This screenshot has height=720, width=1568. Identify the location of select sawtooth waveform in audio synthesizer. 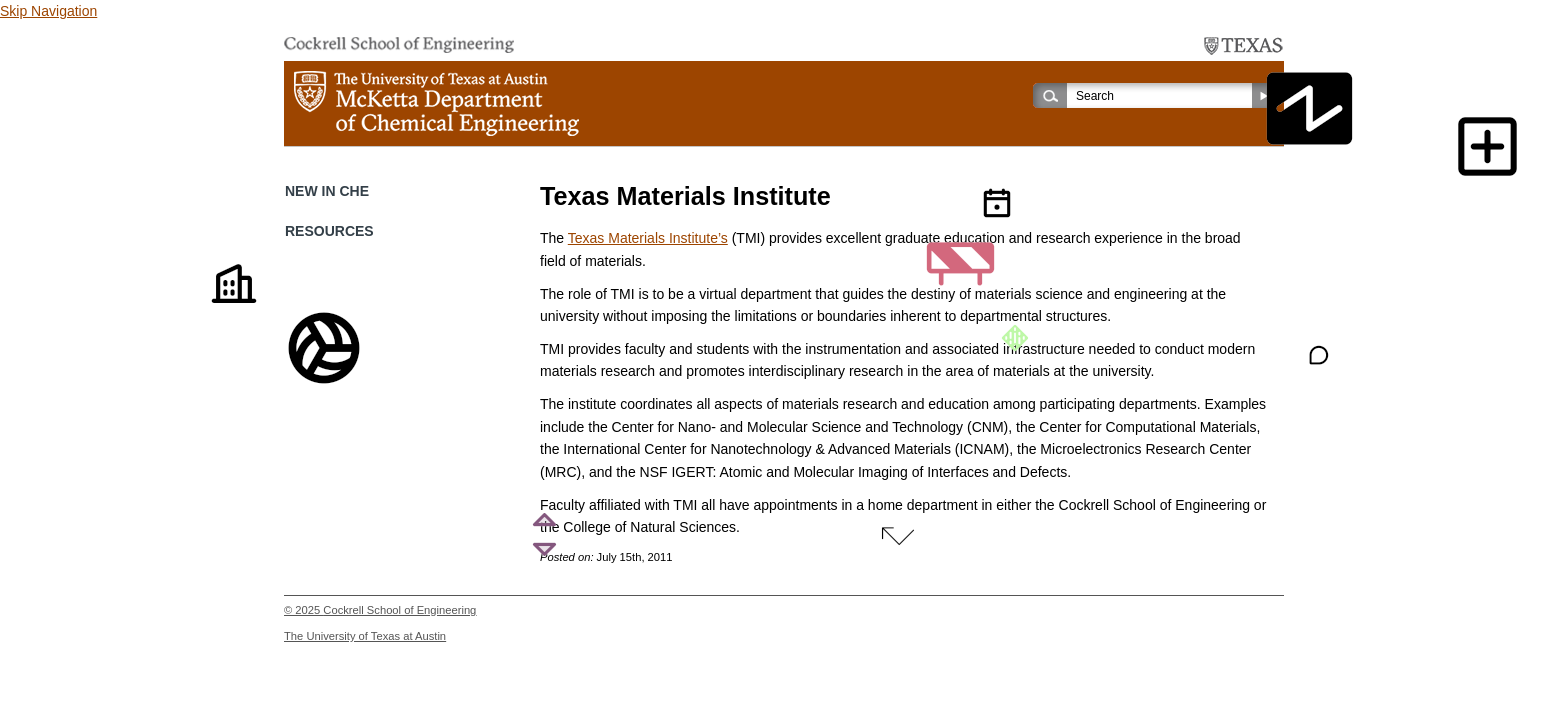
(1309, 108).